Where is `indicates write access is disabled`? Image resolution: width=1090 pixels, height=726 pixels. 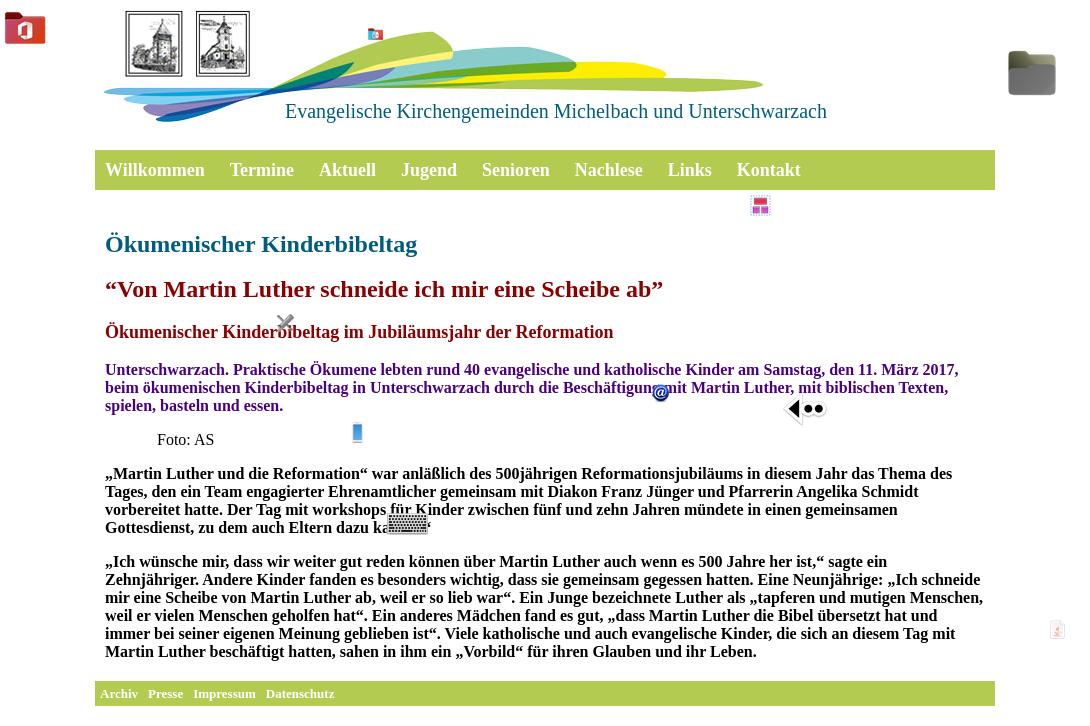
indicates write access is disabled is located at coordinates (285, 323).